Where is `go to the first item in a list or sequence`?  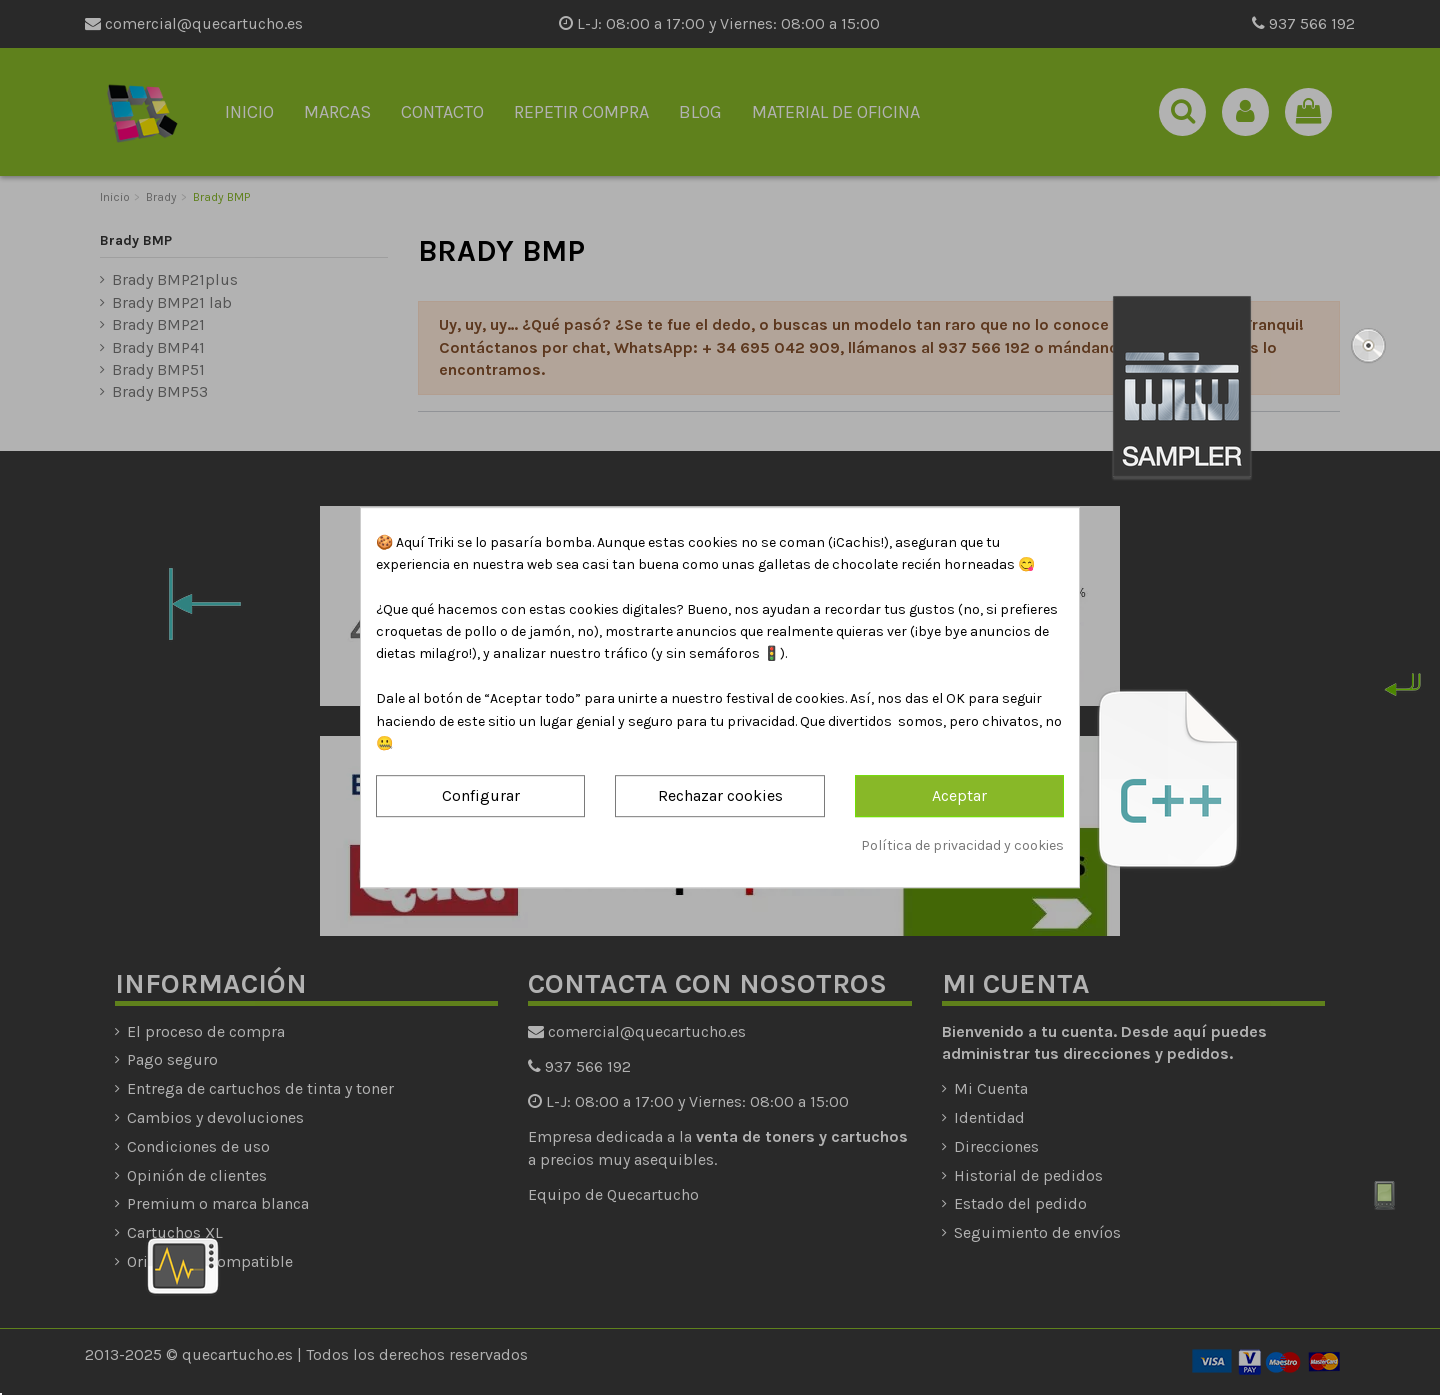
go to the first item in a list or sequence is located at coordinates (205, 604).